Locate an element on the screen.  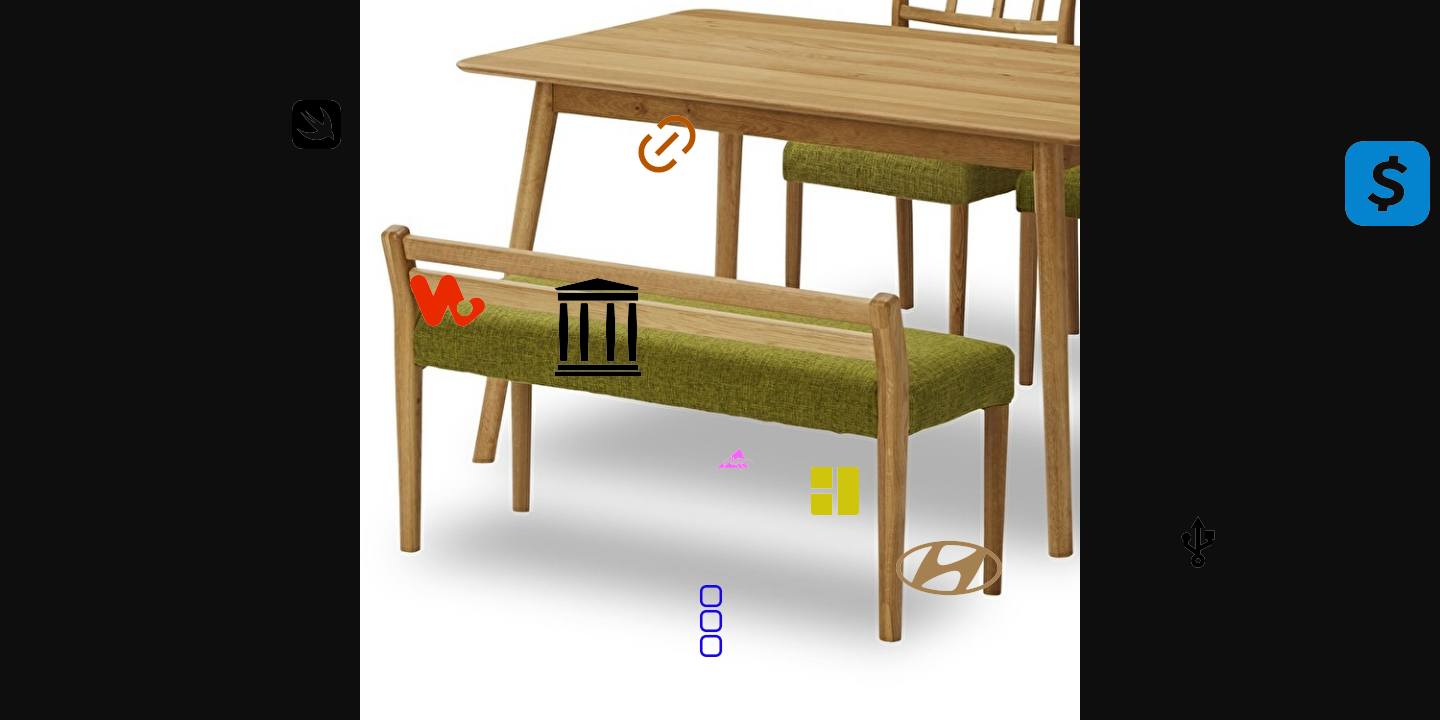
Hyundai brand logo is located at coordinates (949, 568).